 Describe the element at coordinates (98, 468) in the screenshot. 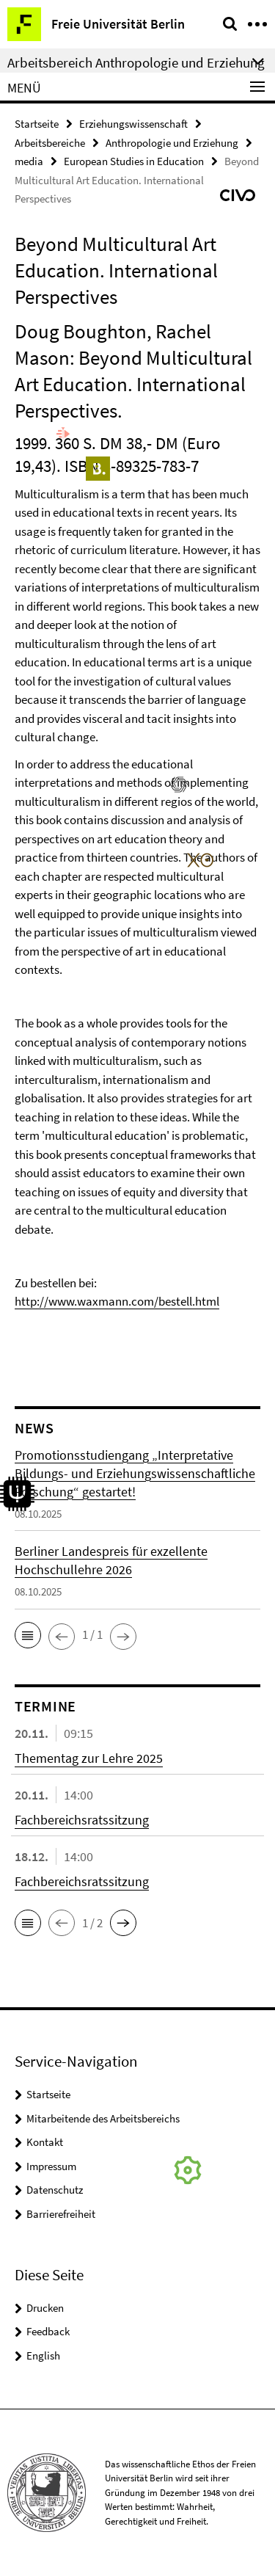

I see `open the Booking.com app` at that location.